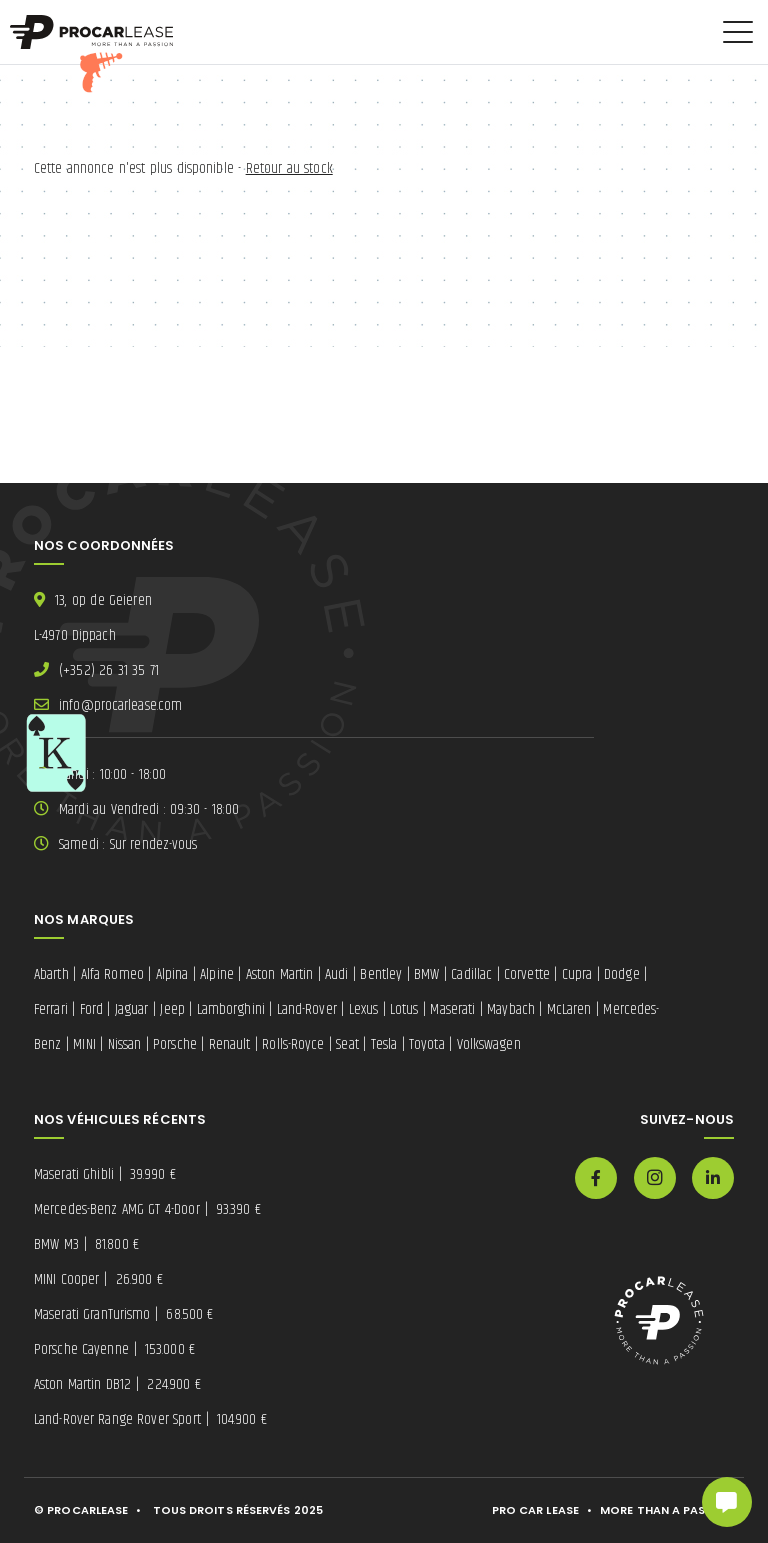 This screenshot has height=1543, width=768. Describe the element at coordinates (101, 71) in the screenshot. I see `select ray gun weapon in game` at that location.